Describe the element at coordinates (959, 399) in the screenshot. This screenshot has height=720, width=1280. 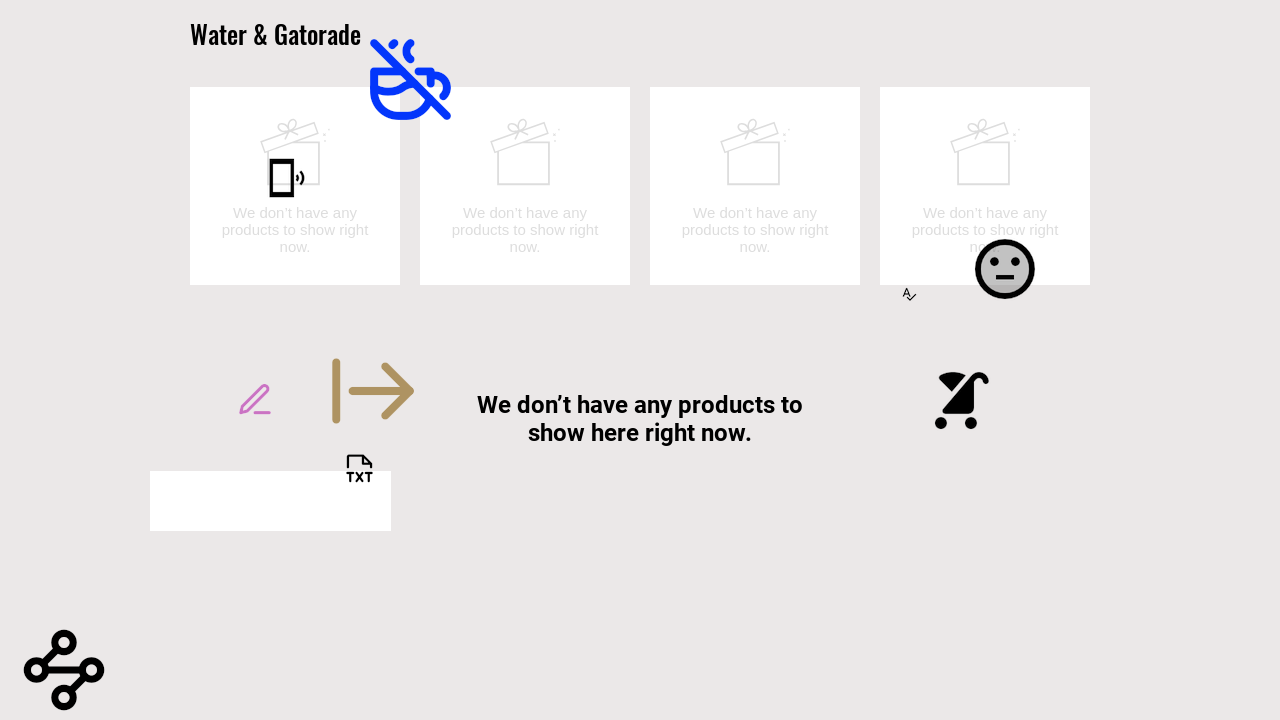
I see `indicates stroller-friendly or family amenities available` at that location.